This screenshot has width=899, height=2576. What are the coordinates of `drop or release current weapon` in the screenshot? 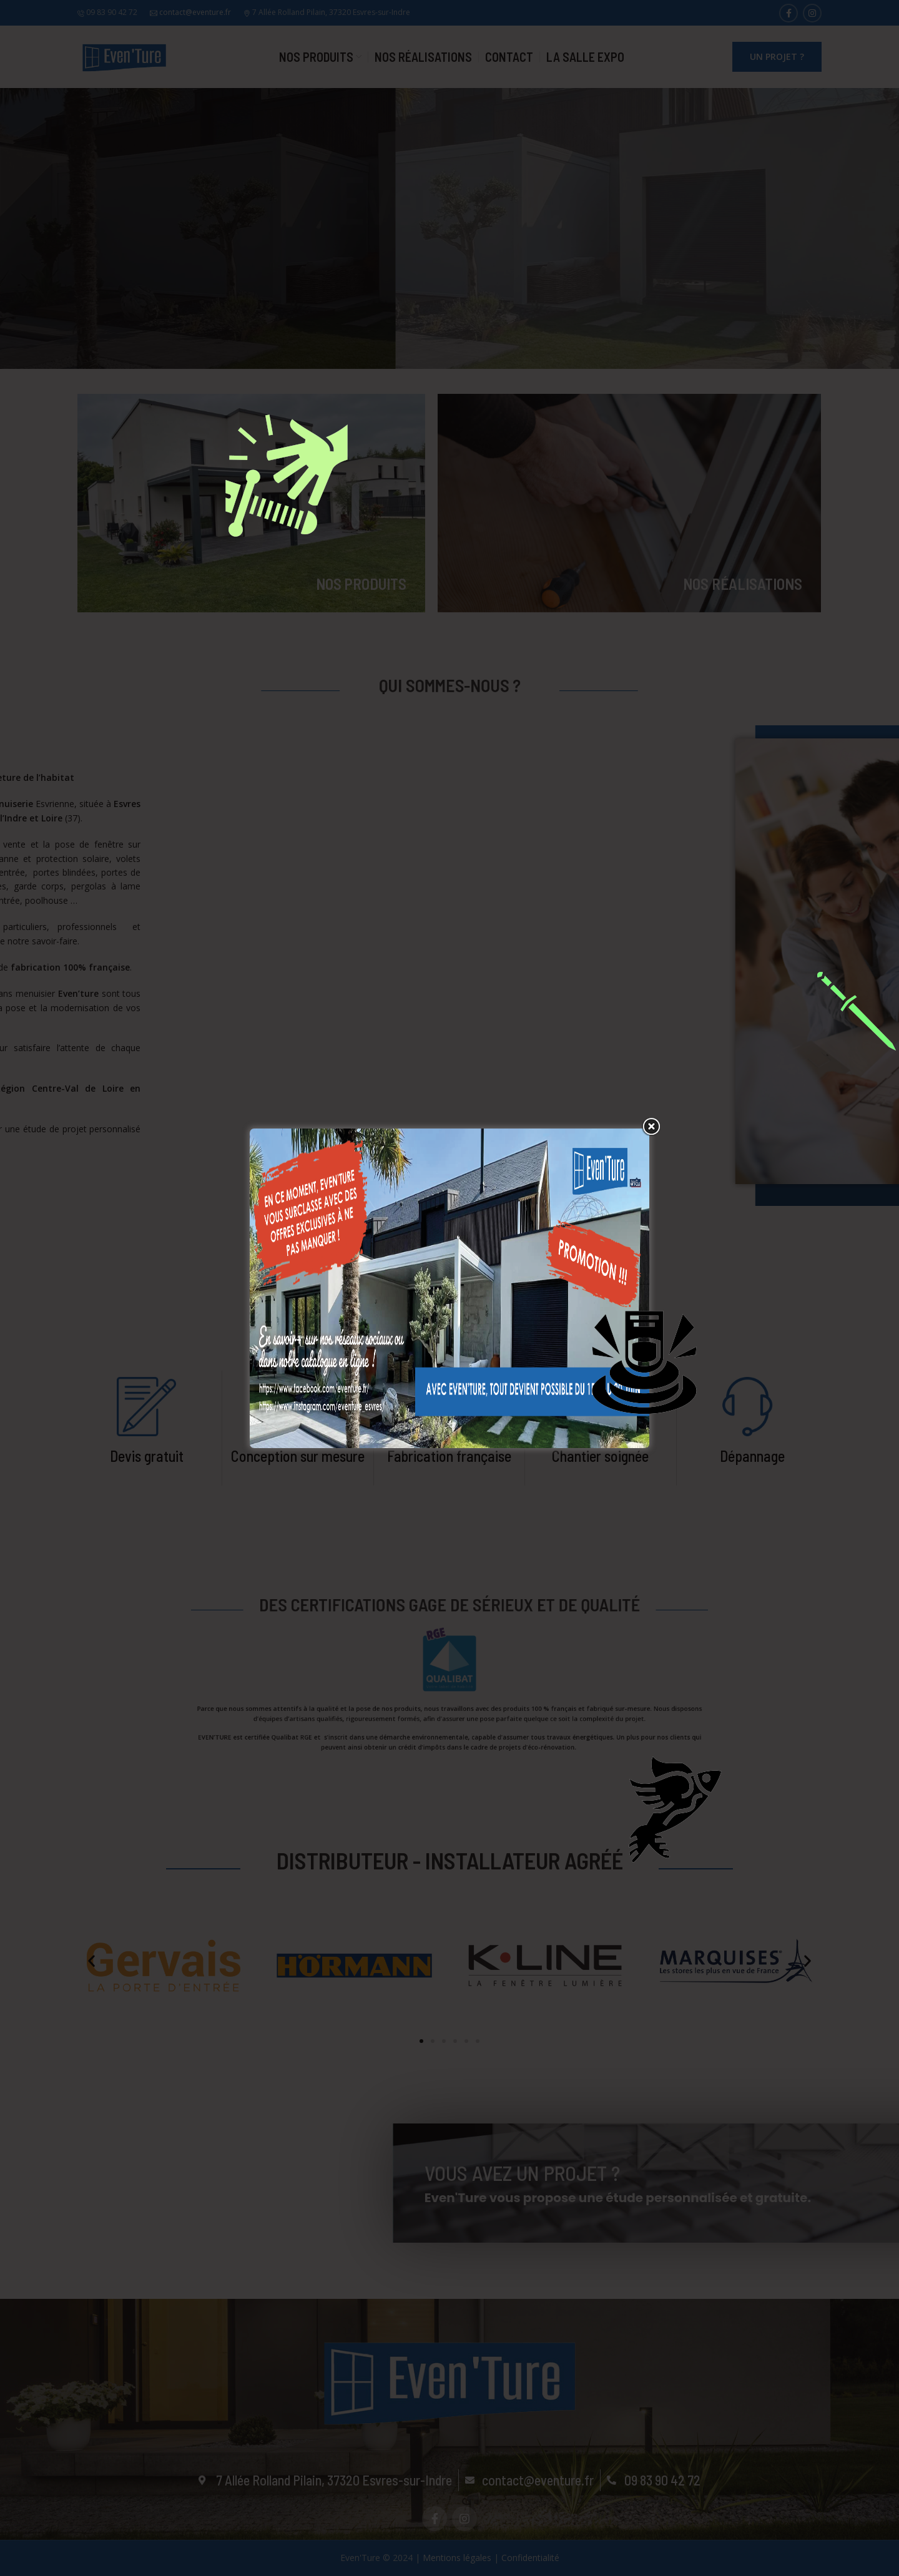 It's located at (287, 476).